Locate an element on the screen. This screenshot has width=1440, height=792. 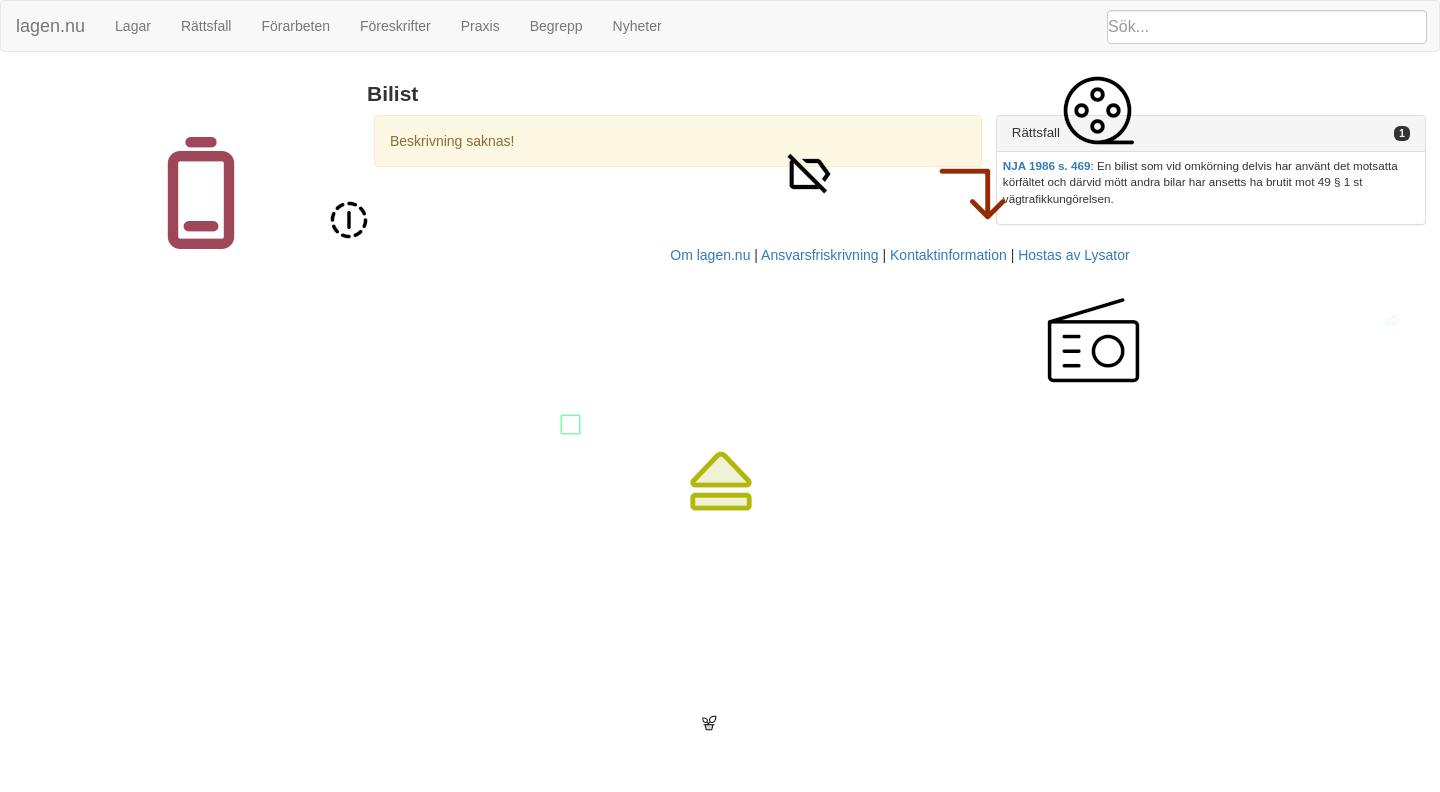
indicates low battery level is located at coordinates (201, 193).